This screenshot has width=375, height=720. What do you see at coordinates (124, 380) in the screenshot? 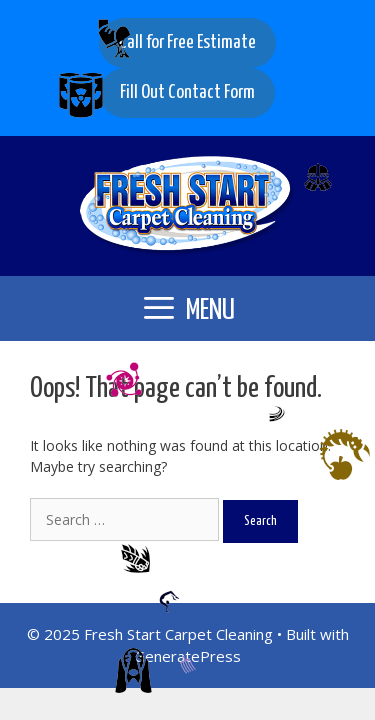
I see `activate black hole or gravity-based ability` at bounding box center [124, 380].